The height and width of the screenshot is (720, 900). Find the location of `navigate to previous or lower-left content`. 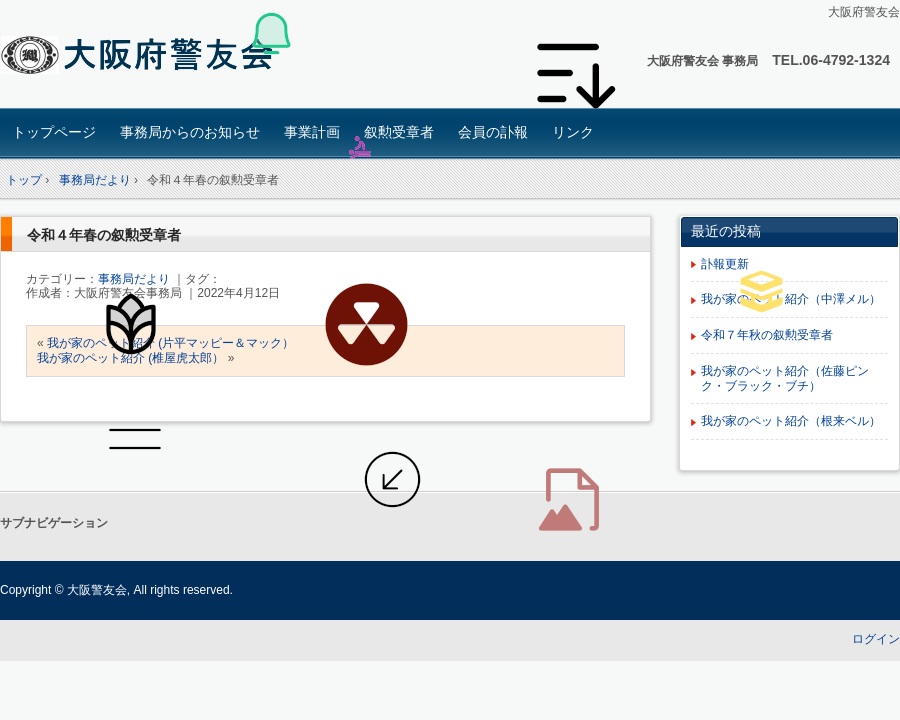

navigate to previous or lower-left content is located at coordinates (392, 479).